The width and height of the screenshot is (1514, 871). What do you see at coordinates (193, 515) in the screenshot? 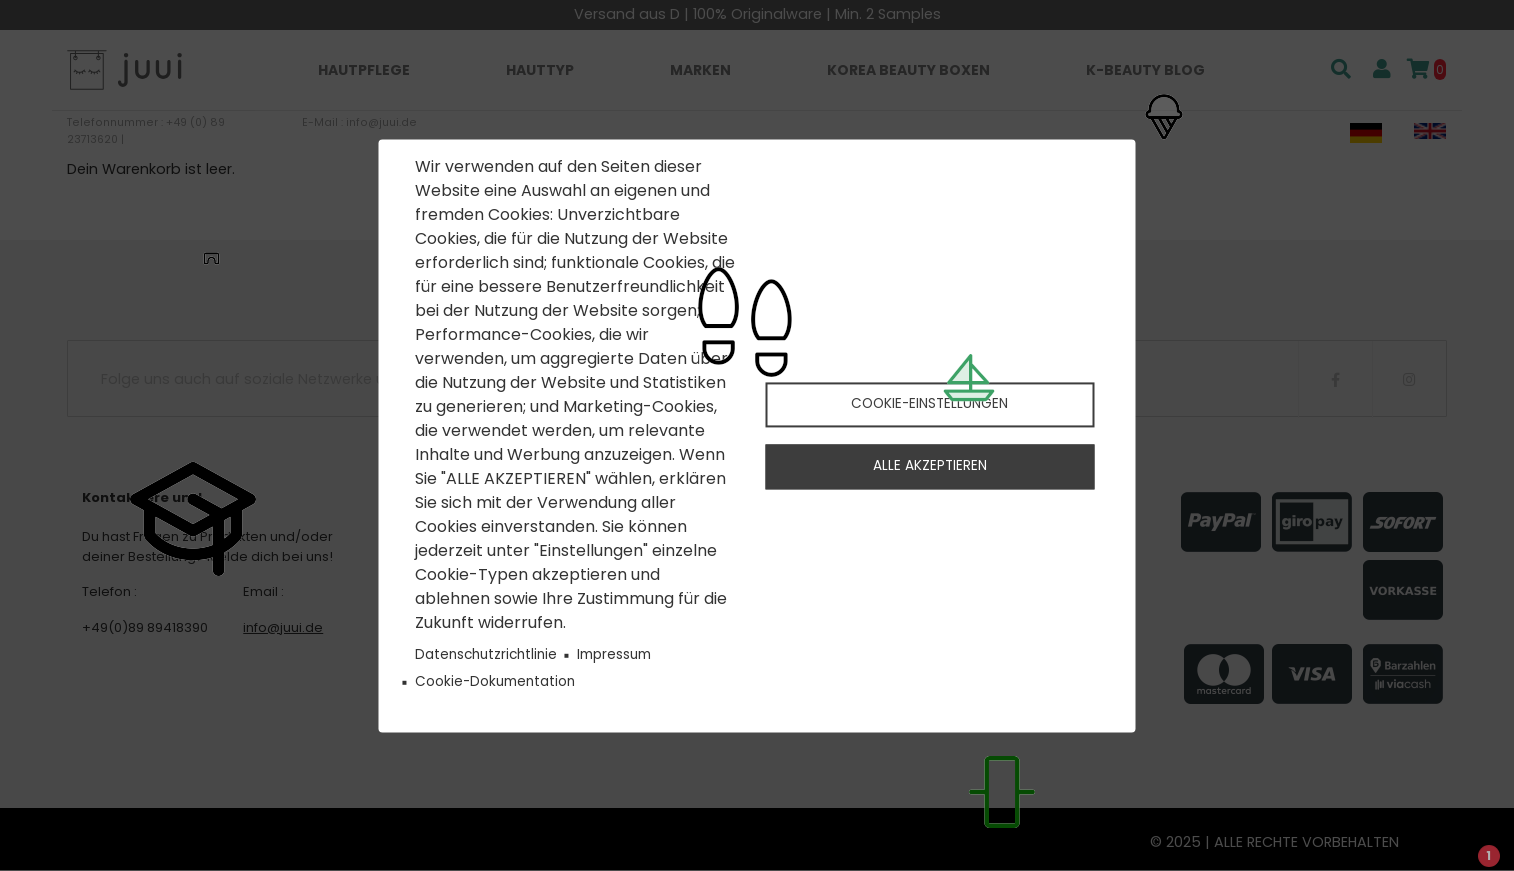
I see `access education or learning resources` at bounding box center [193, 515].